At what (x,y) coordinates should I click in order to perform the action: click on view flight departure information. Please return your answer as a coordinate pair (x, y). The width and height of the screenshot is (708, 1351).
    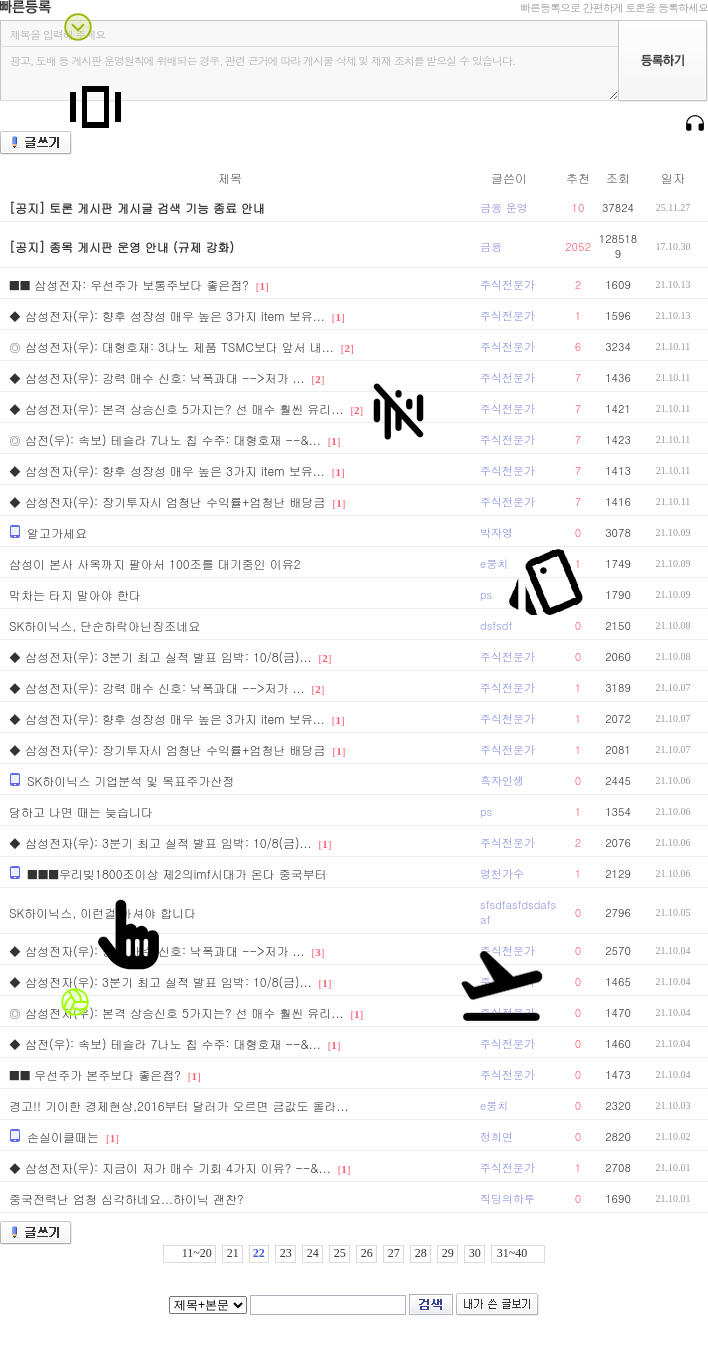
    Looking at the image, I should click on (501, 984).